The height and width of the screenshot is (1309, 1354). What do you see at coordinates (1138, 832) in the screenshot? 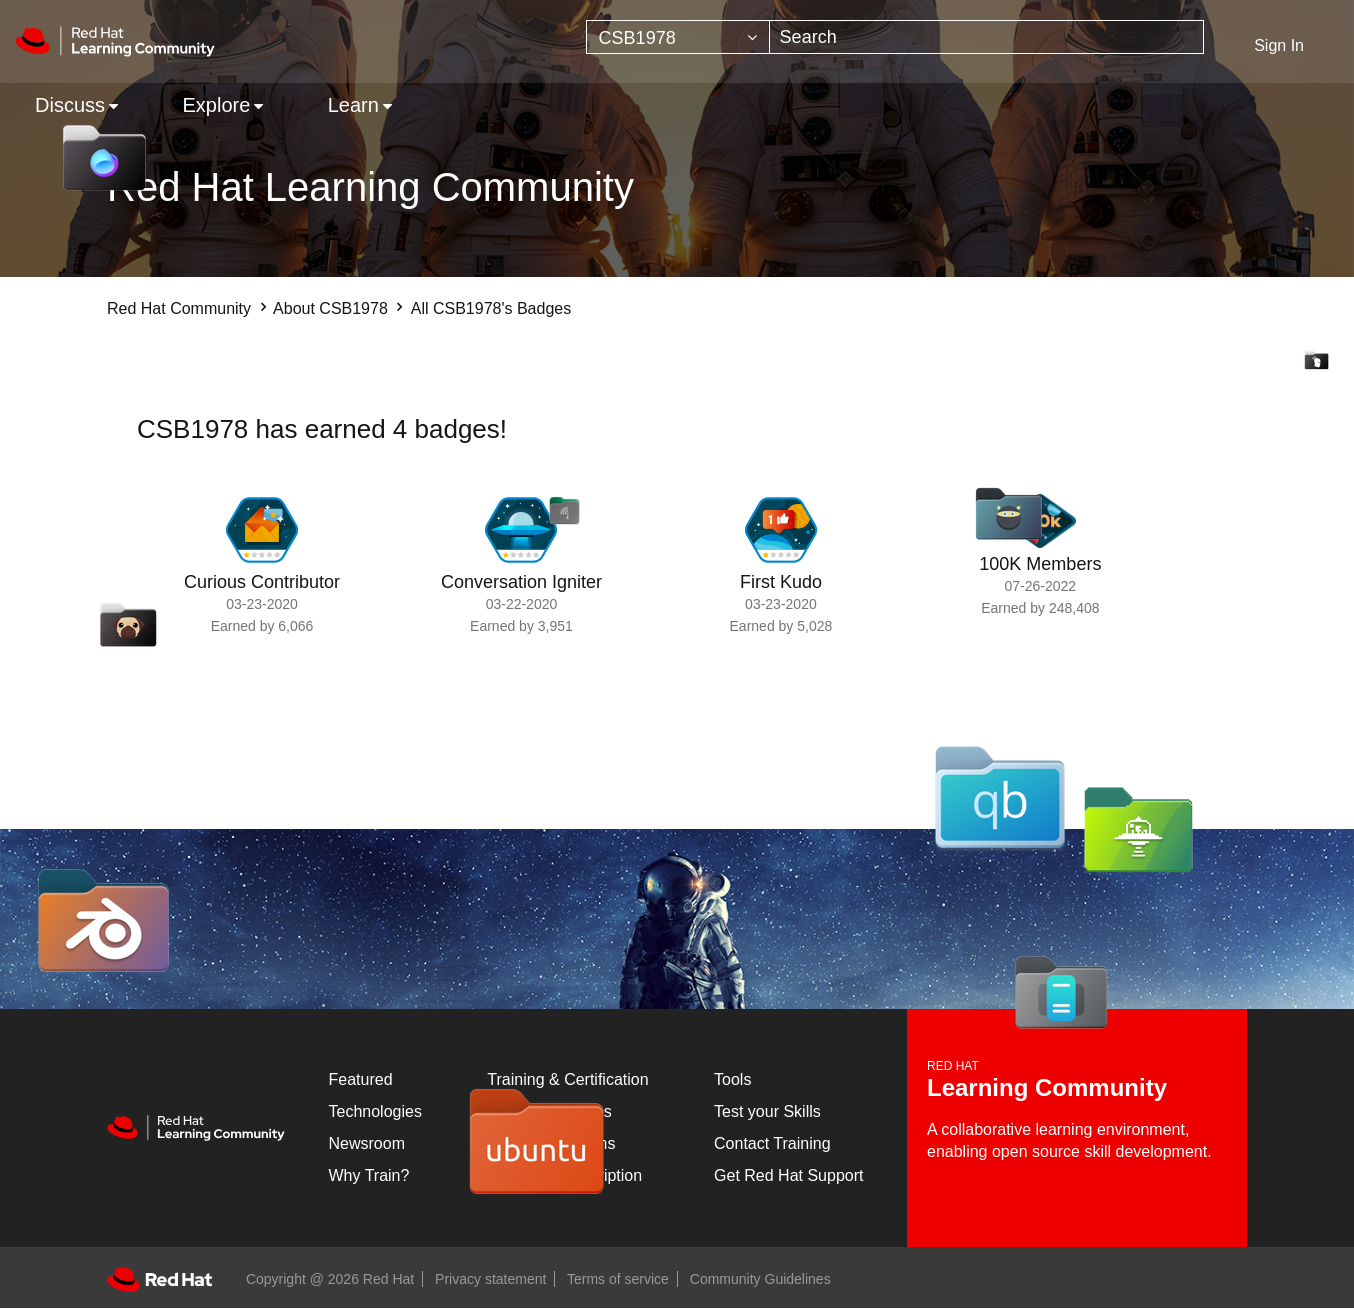
I see `open gamejolt games folder` at bounding box center [1138, 832].